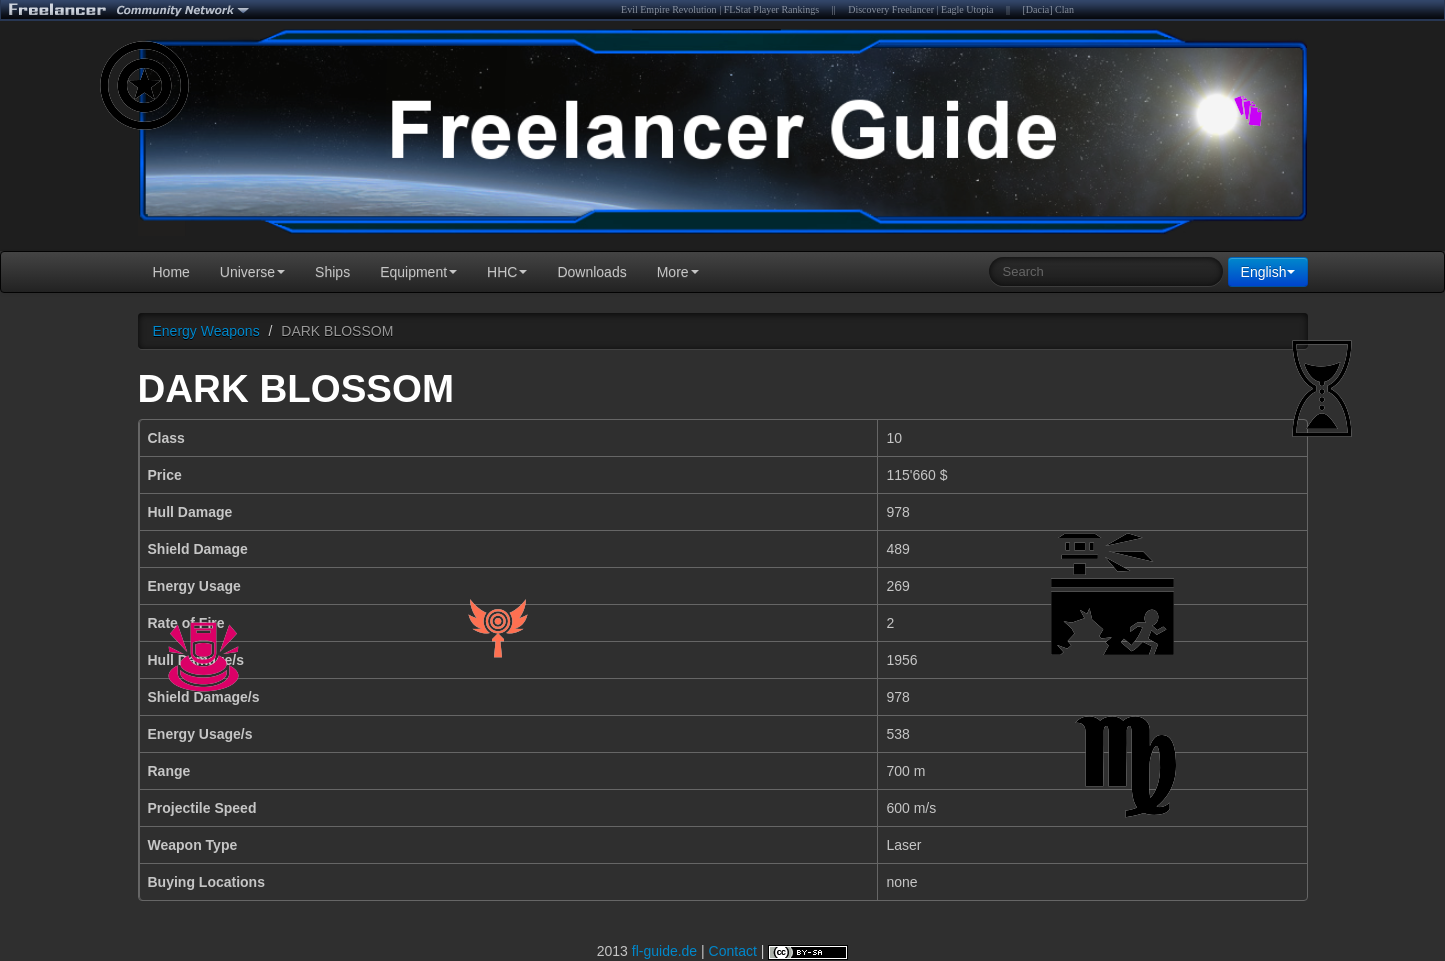 This screenshot has height=961, width=1445. I want to click on access your files and documents, so click(1248, 111).